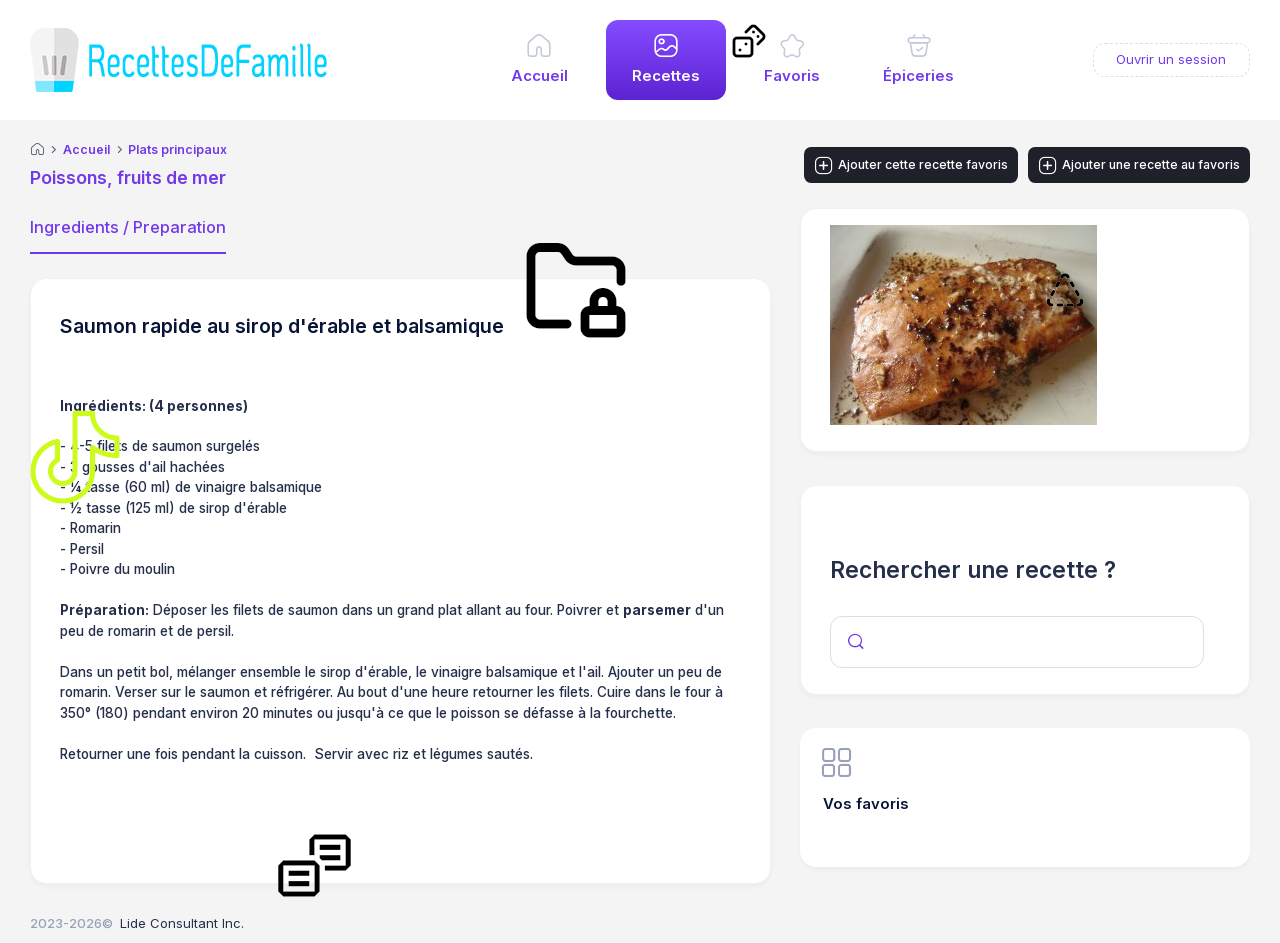  Describe the element at coordinates (314, 865) in the screenshot. I see `indicates an enumeration type in code` at that location.